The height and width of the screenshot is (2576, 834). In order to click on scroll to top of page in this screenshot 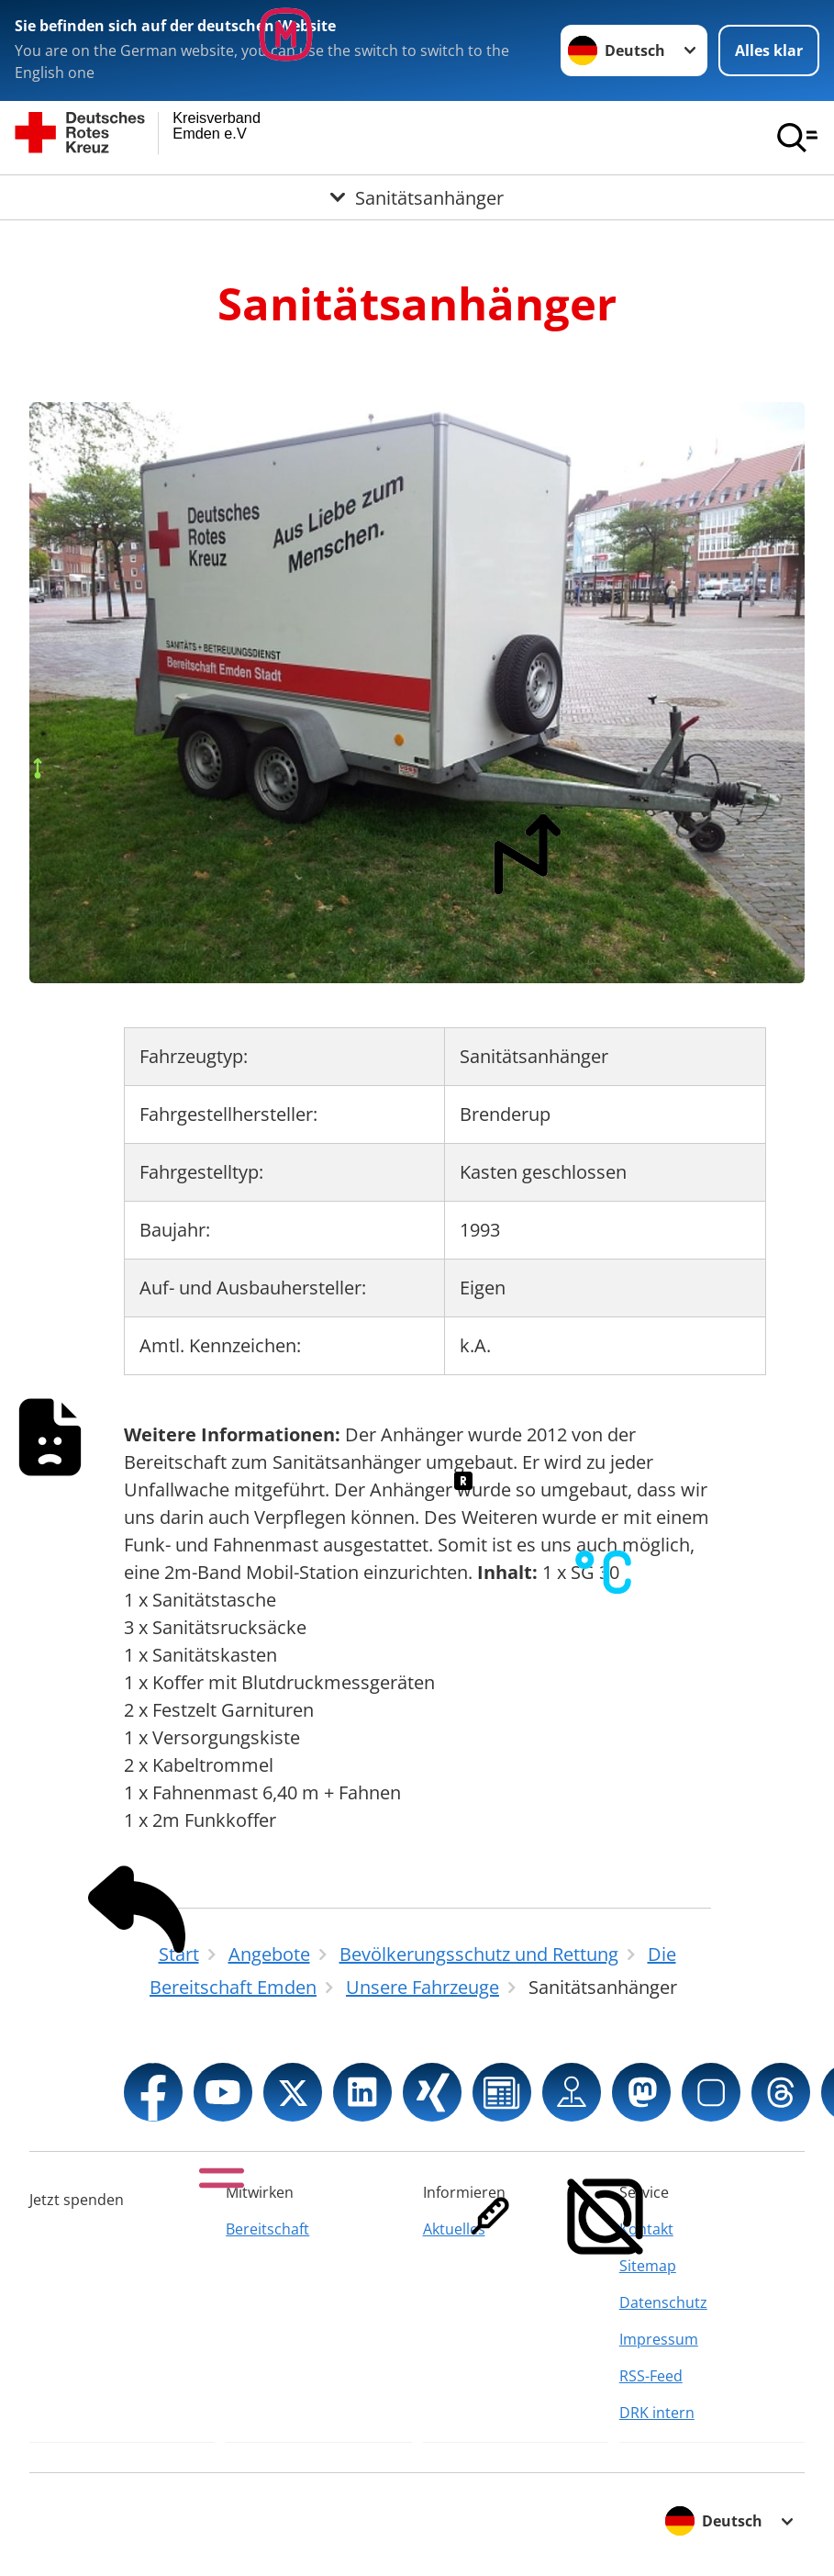, I will do `click(38, 768)`.